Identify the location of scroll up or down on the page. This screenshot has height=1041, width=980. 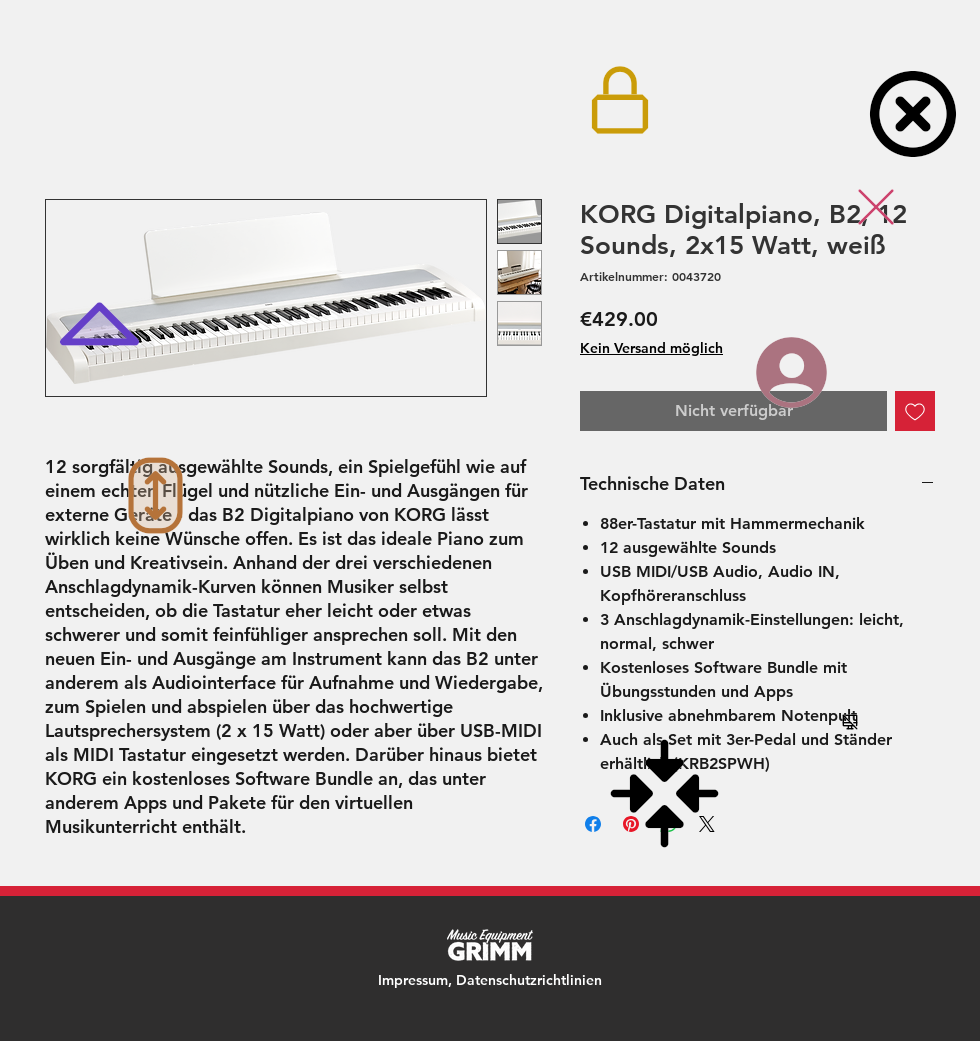
(155, 495).